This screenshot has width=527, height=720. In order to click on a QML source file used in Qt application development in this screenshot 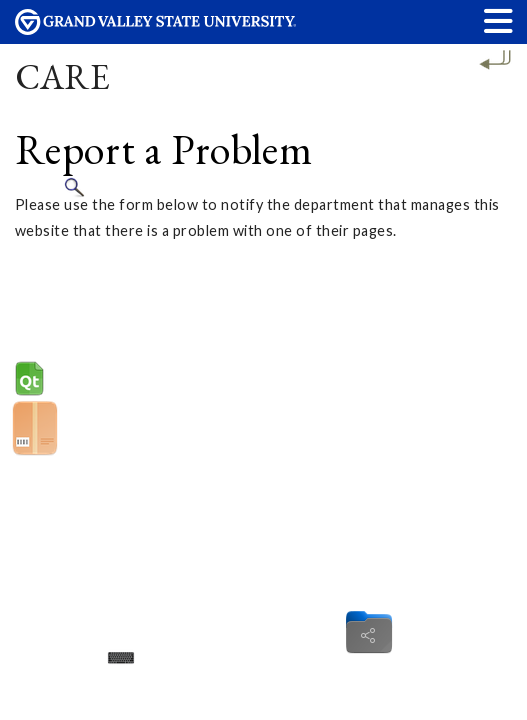, I will do `click(29, 378)`.